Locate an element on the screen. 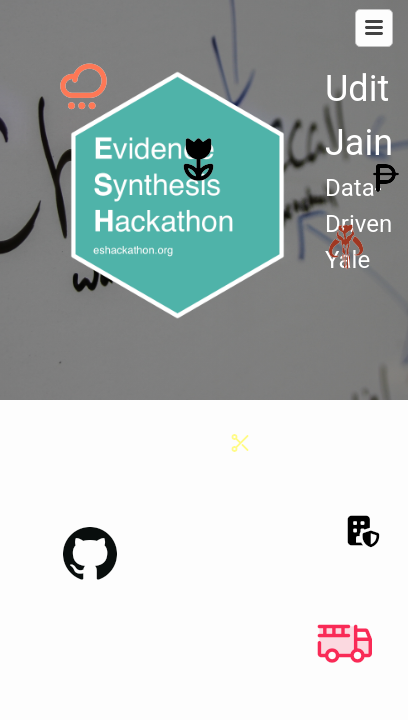 This screenshot has width=408, height=720. access building security settings is located at coordinates (362, 530).